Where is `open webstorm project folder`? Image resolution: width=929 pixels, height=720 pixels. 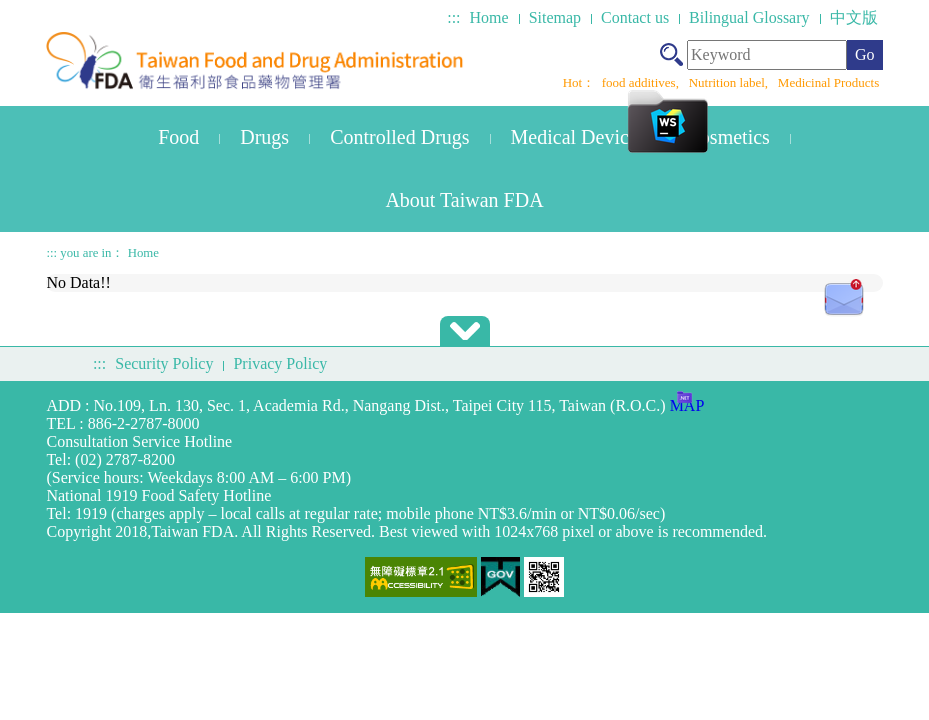
open webstorm project folder is located at coordinates (667, 123).